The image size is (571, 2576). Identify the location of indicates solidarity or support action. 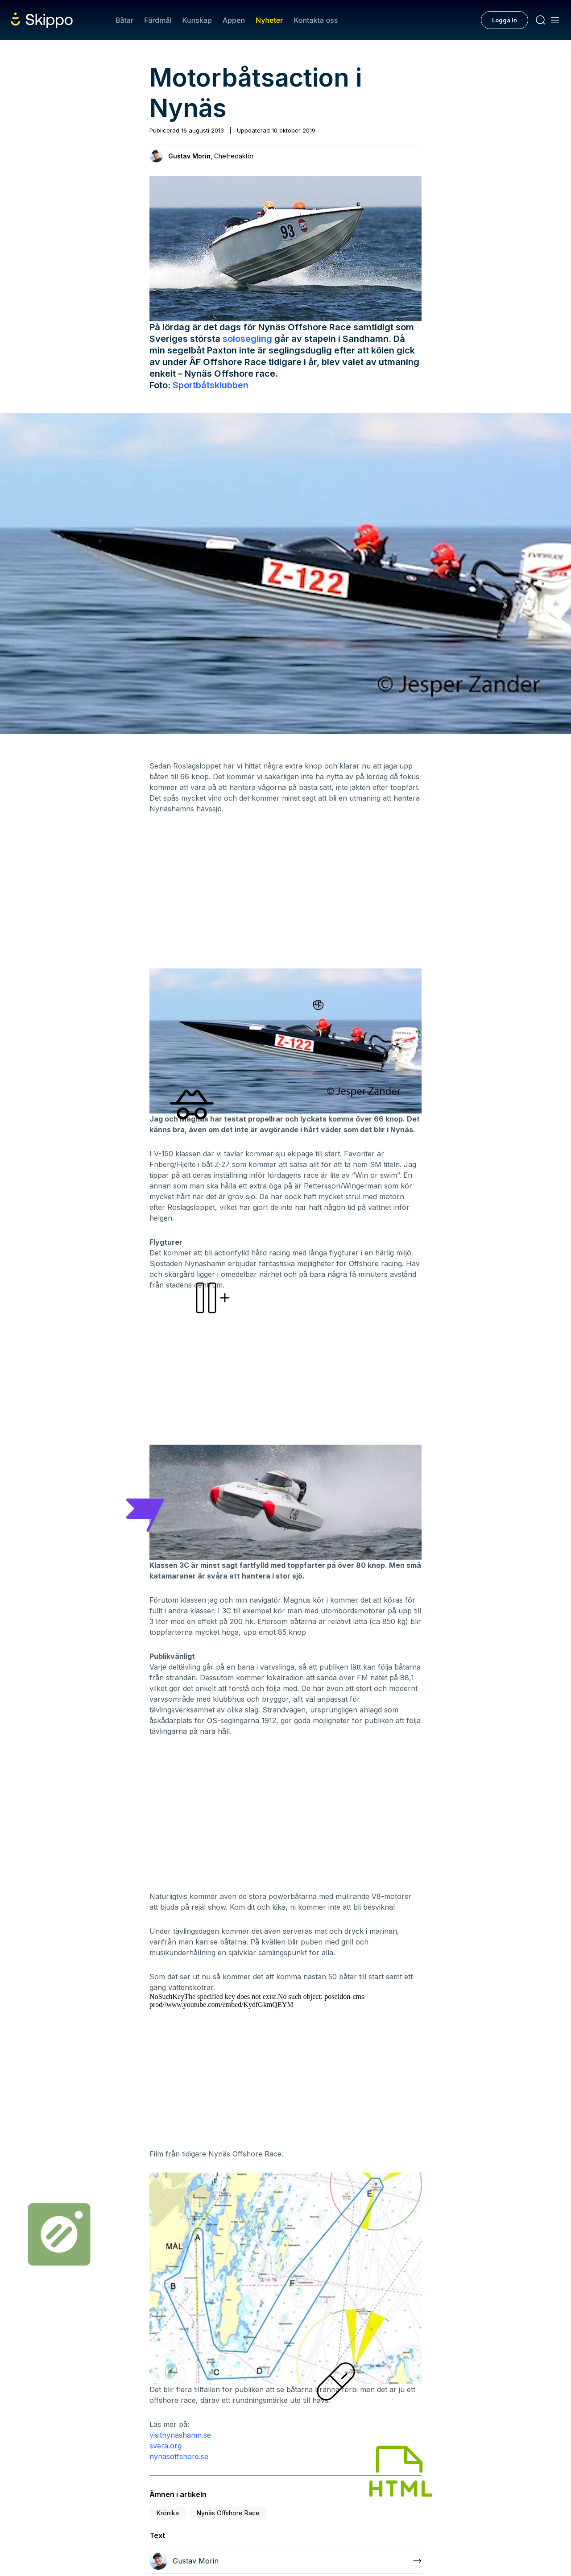
(318, 1005).